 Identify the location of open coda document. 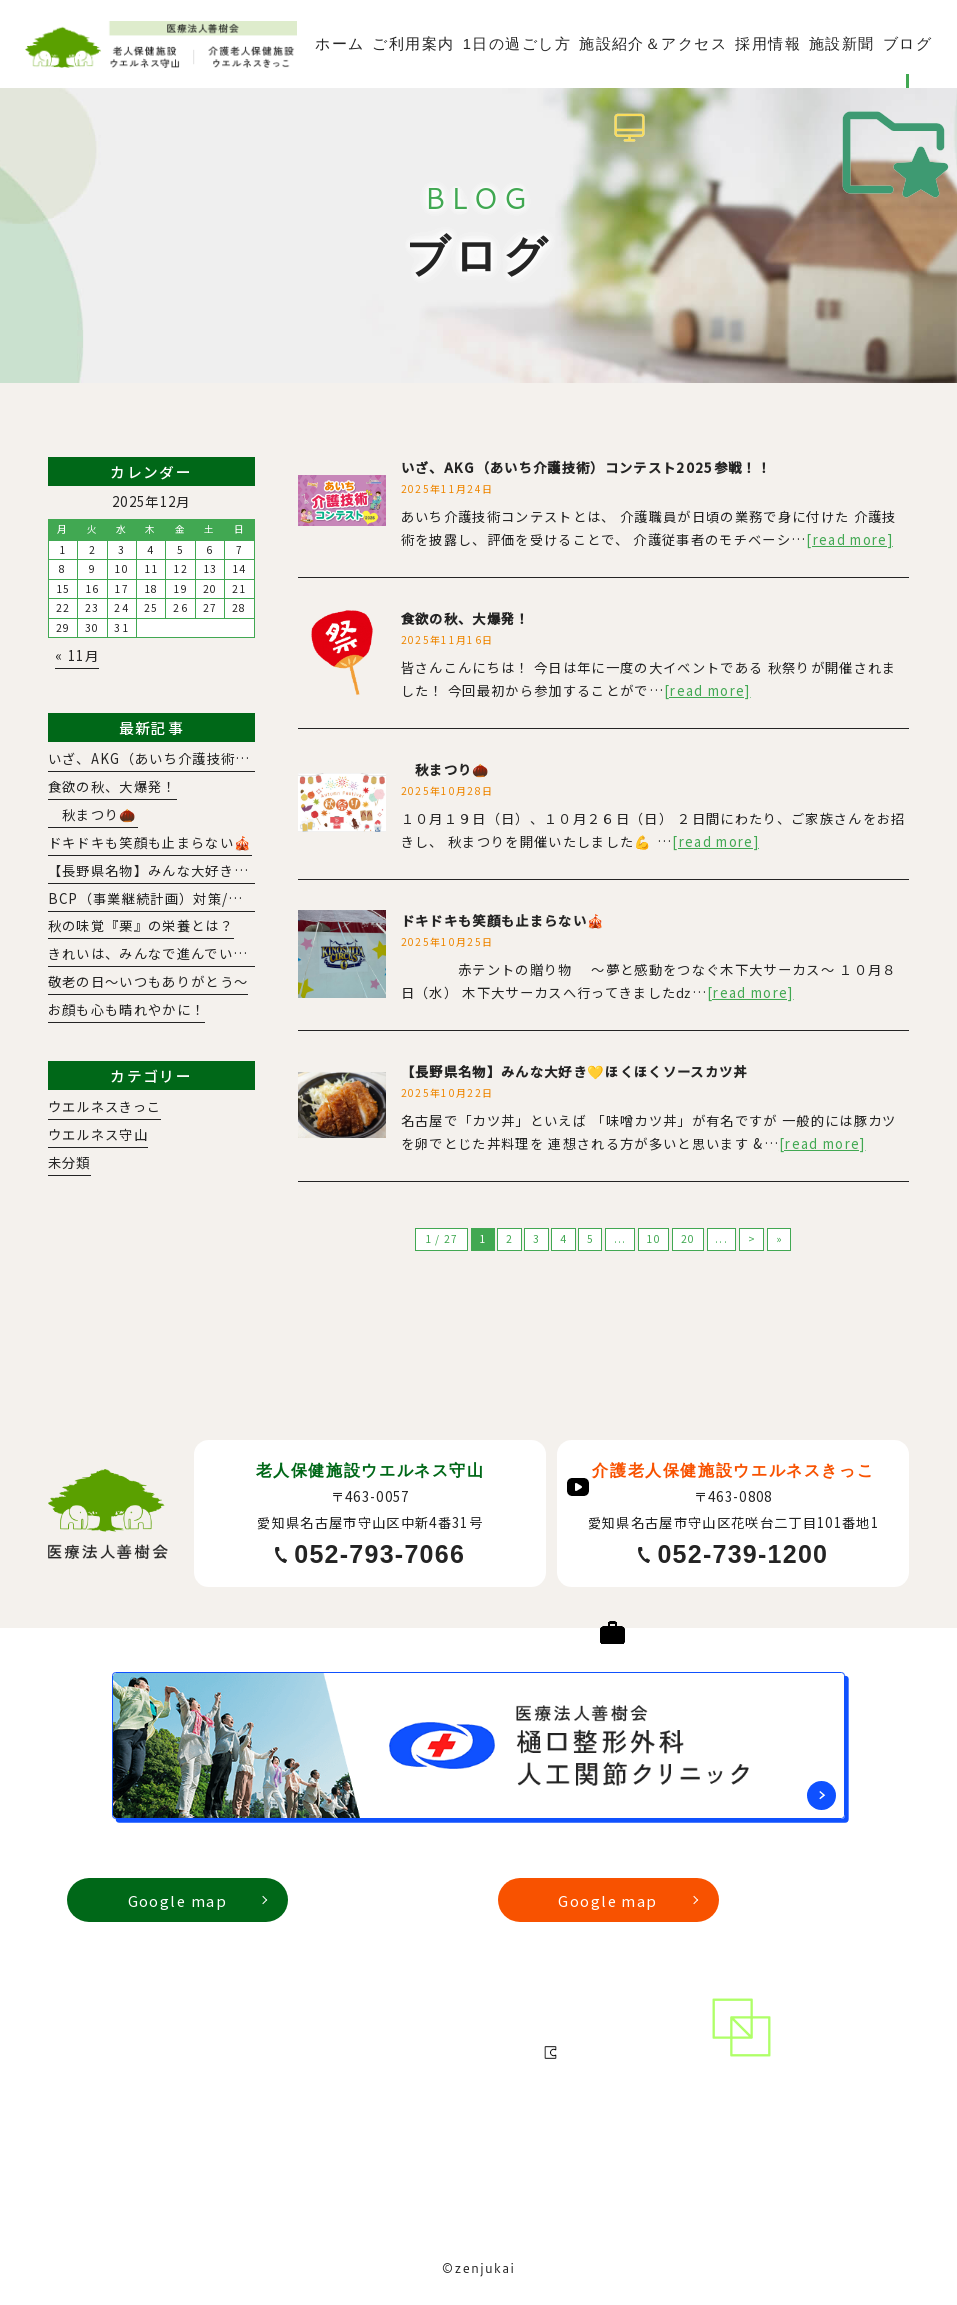
(550, 2052).